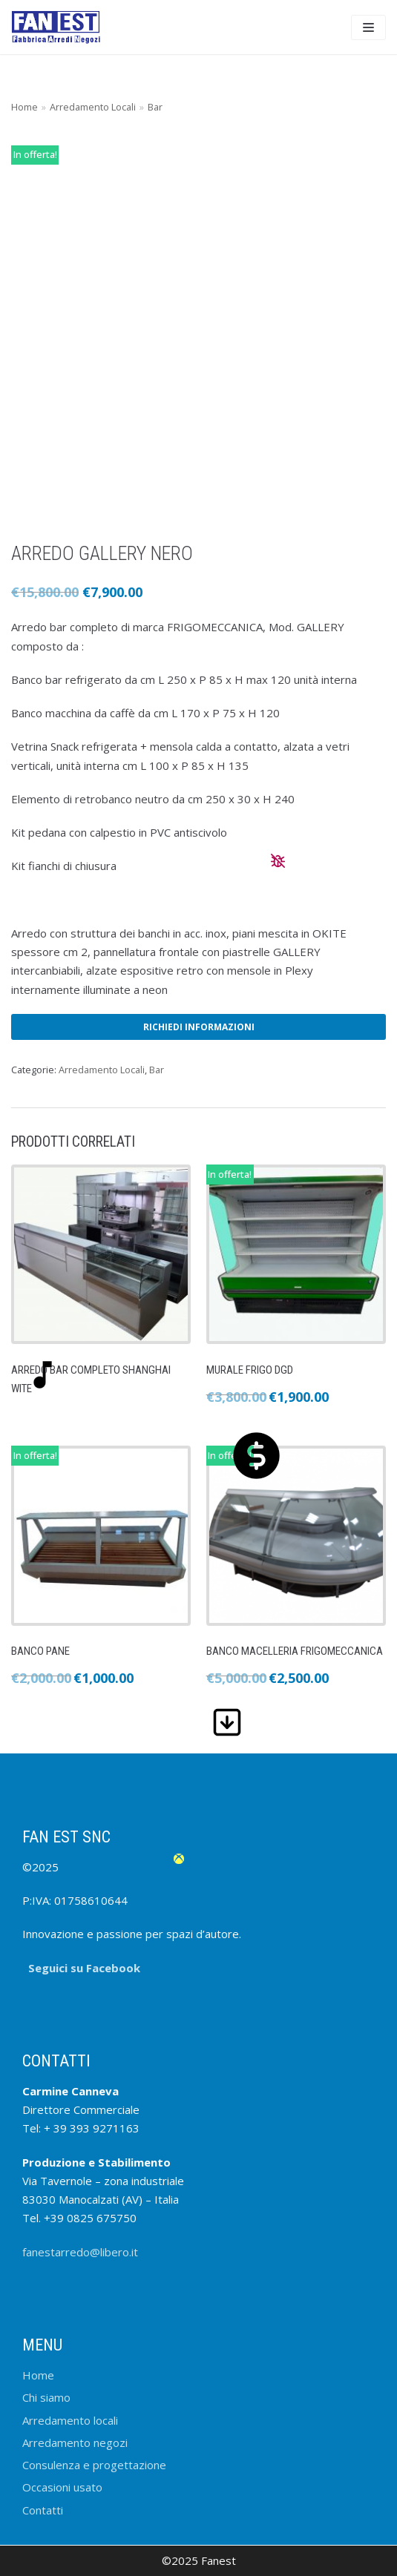  Describe the element at coordinates (278, 860) in the screenshot. I see `disable bug tracking or debugging mode` at that location.